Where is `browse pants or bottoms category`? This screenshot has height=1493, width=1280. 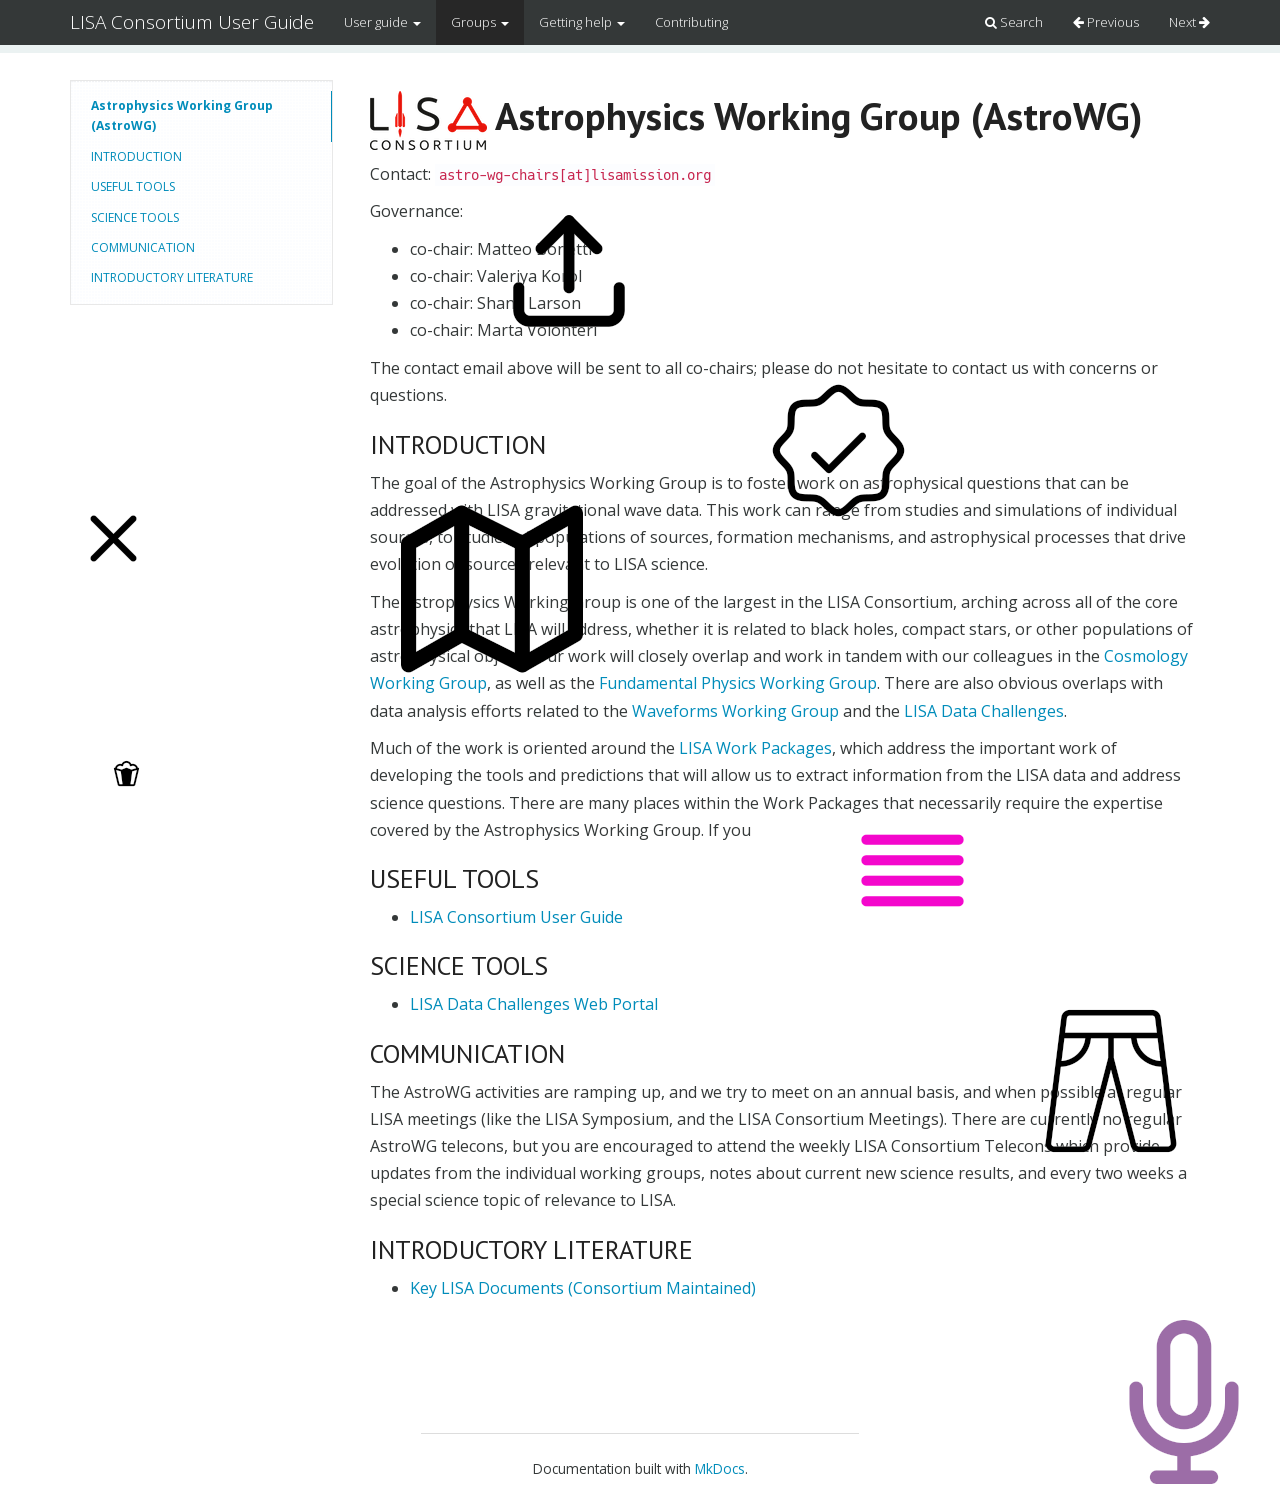 browse pants or bottoms category is located at coordinates (1111, 1081).